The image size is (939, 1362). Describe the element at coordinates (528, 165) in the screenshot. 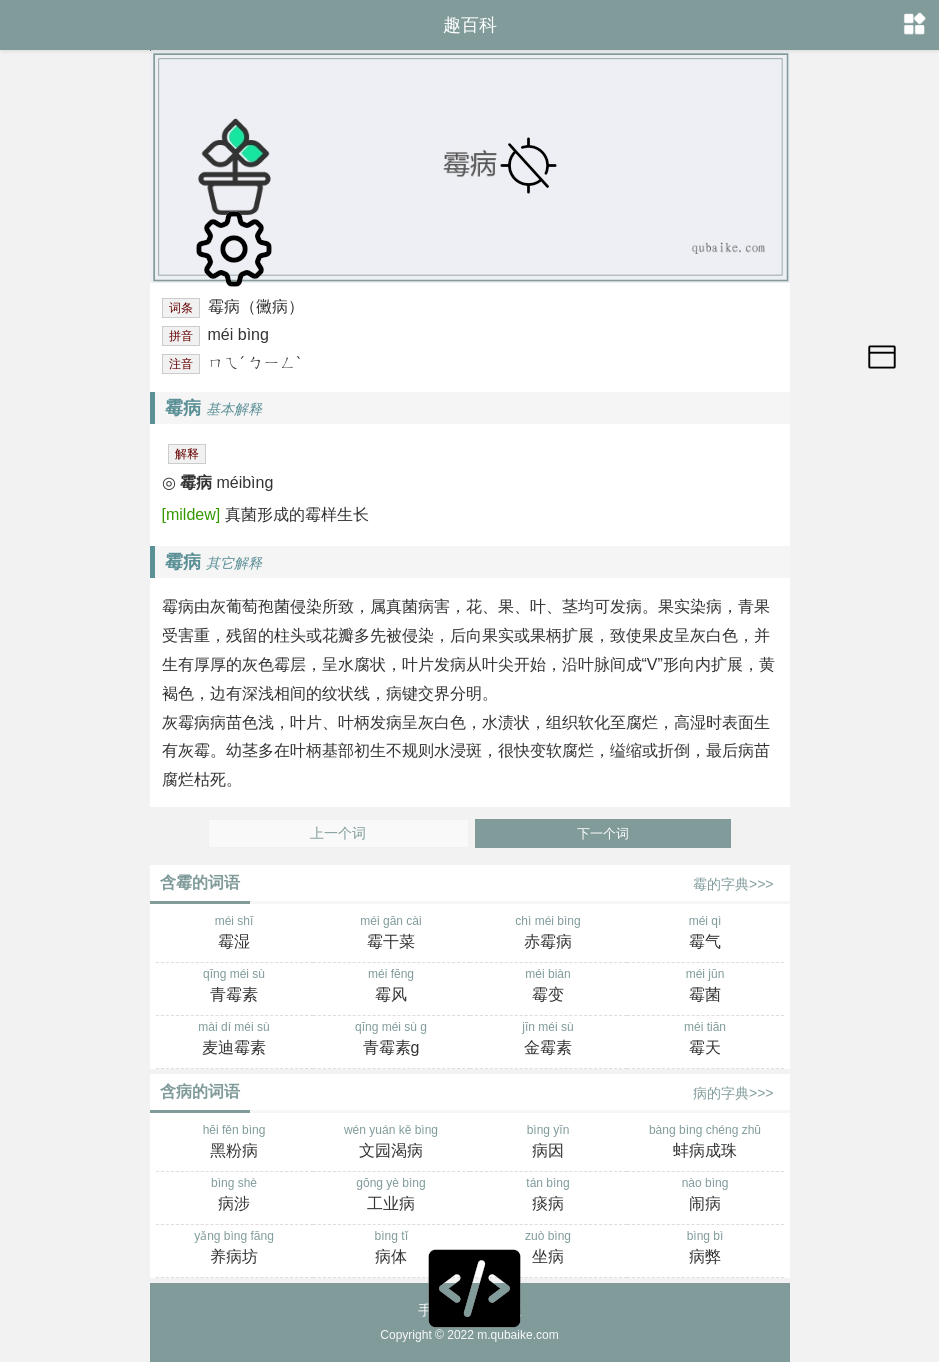

I see `location services disabled` at that location.